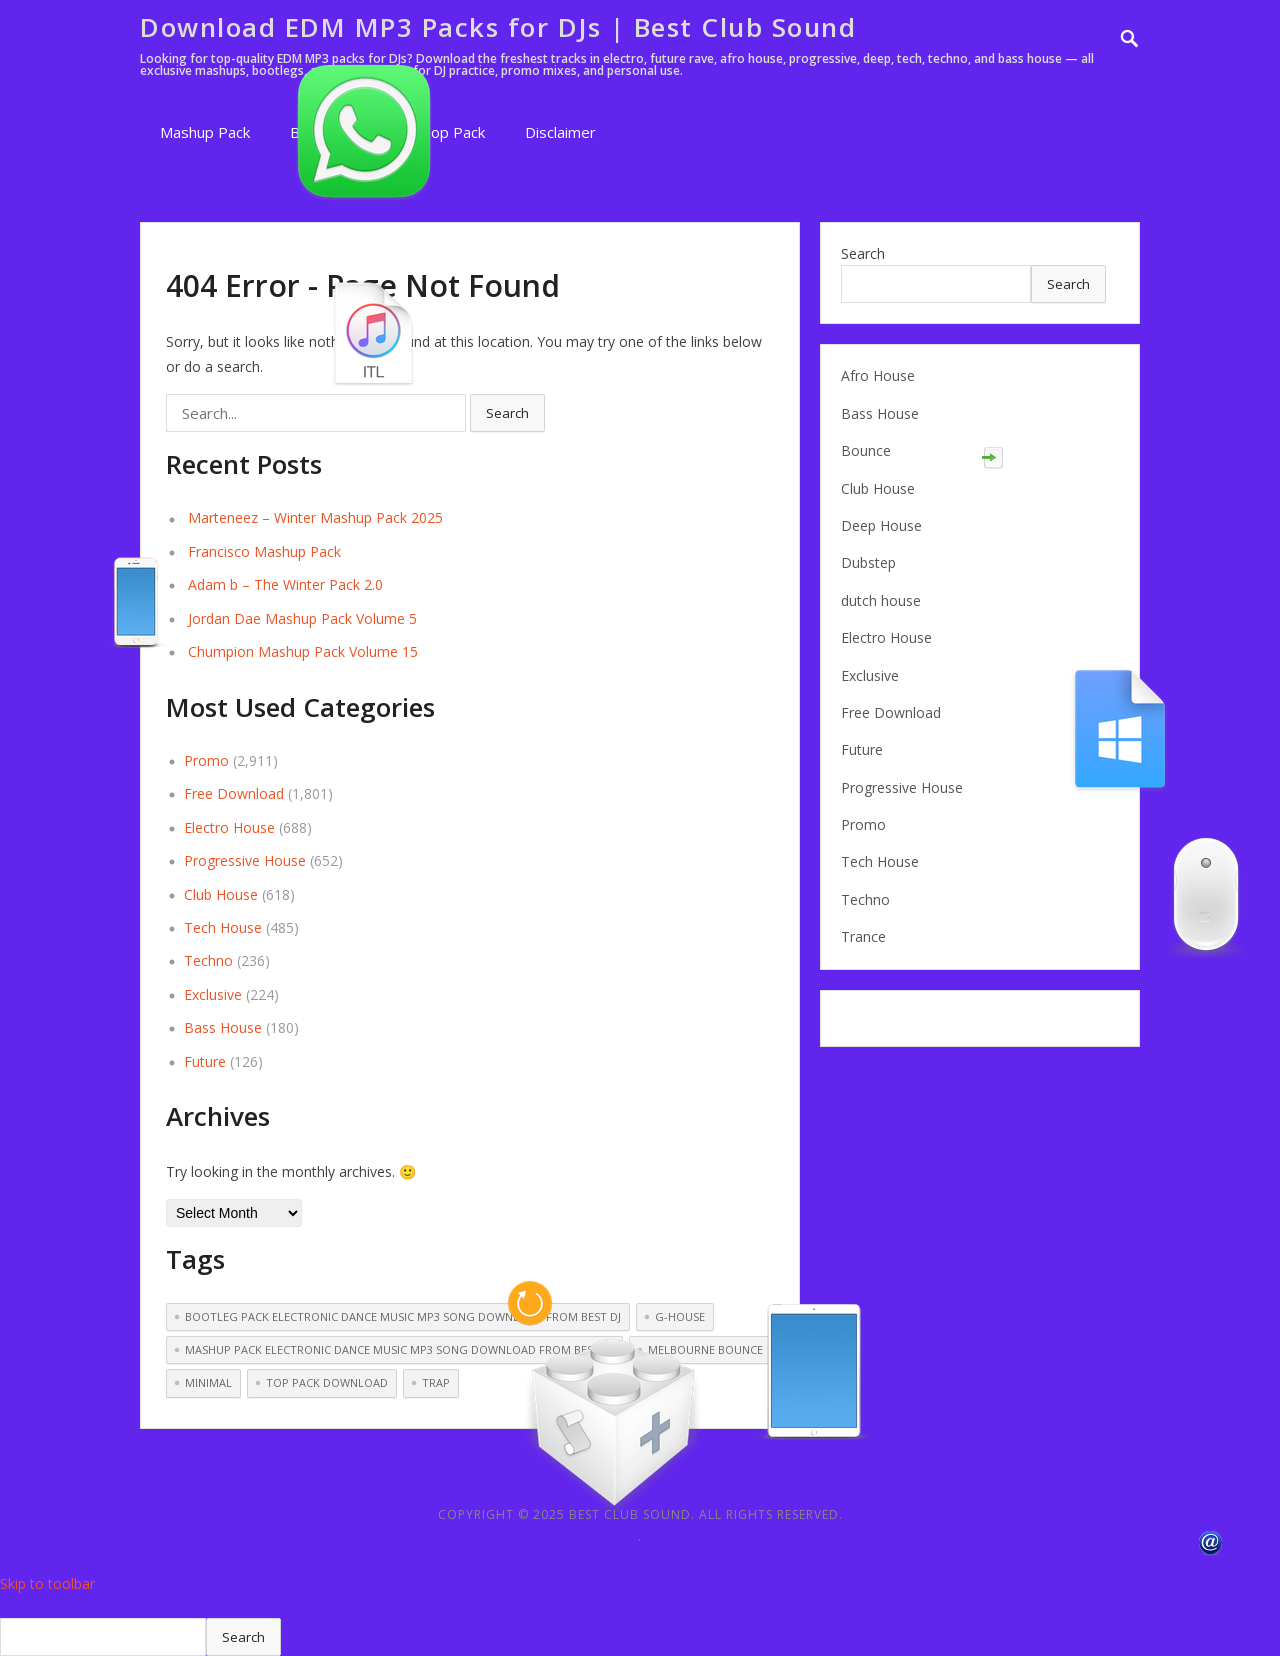  I want to click on a windows executable file (.exe), so click(1120, 731).